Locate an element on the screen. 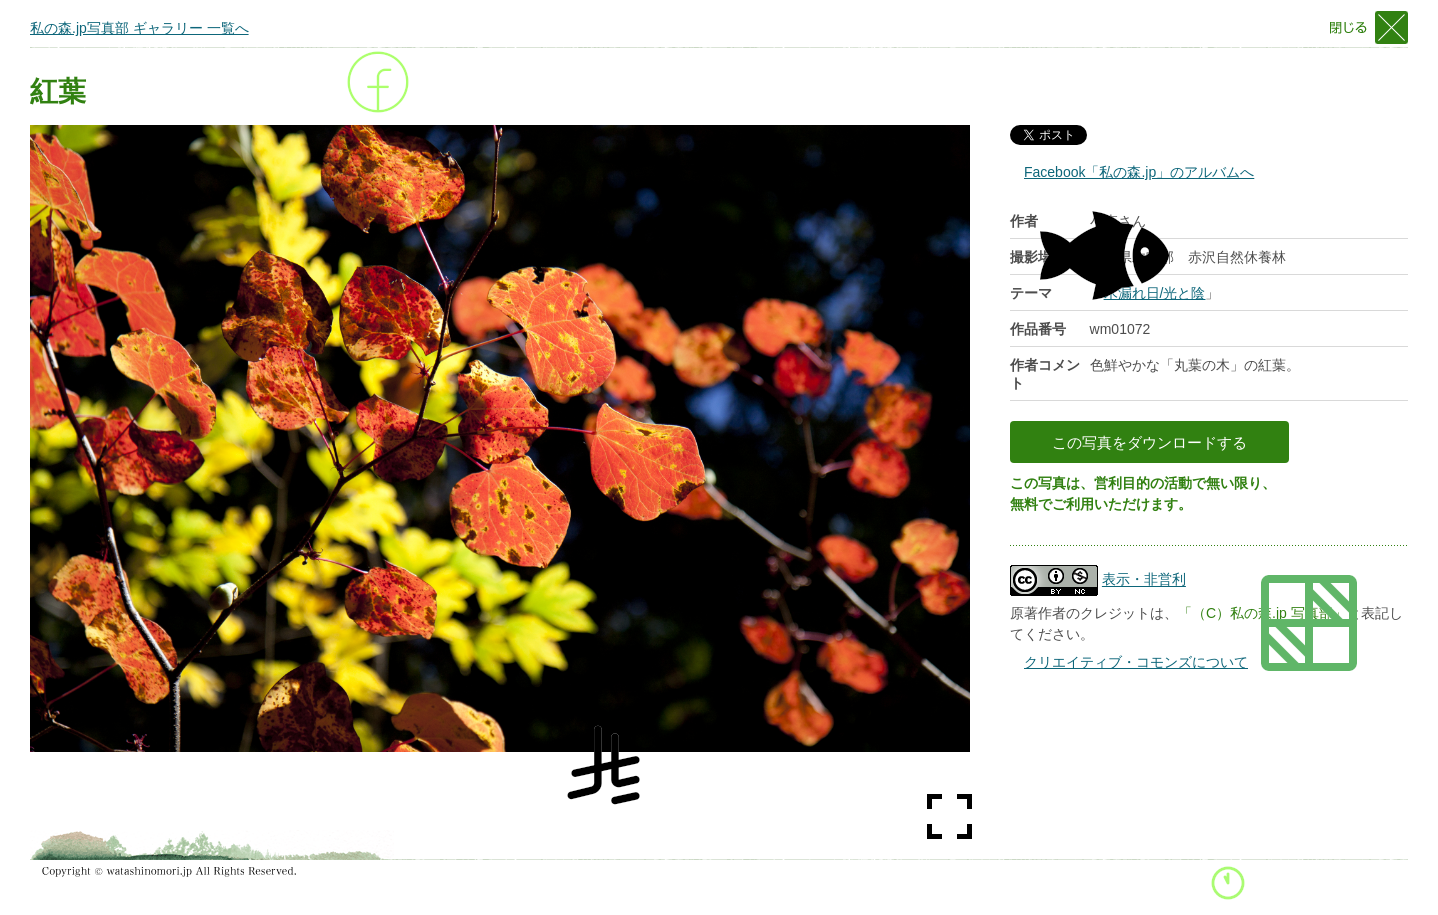 The width and height of the screenshot is (1438, 915). open Facebook app is located at coordinates (378, 82).